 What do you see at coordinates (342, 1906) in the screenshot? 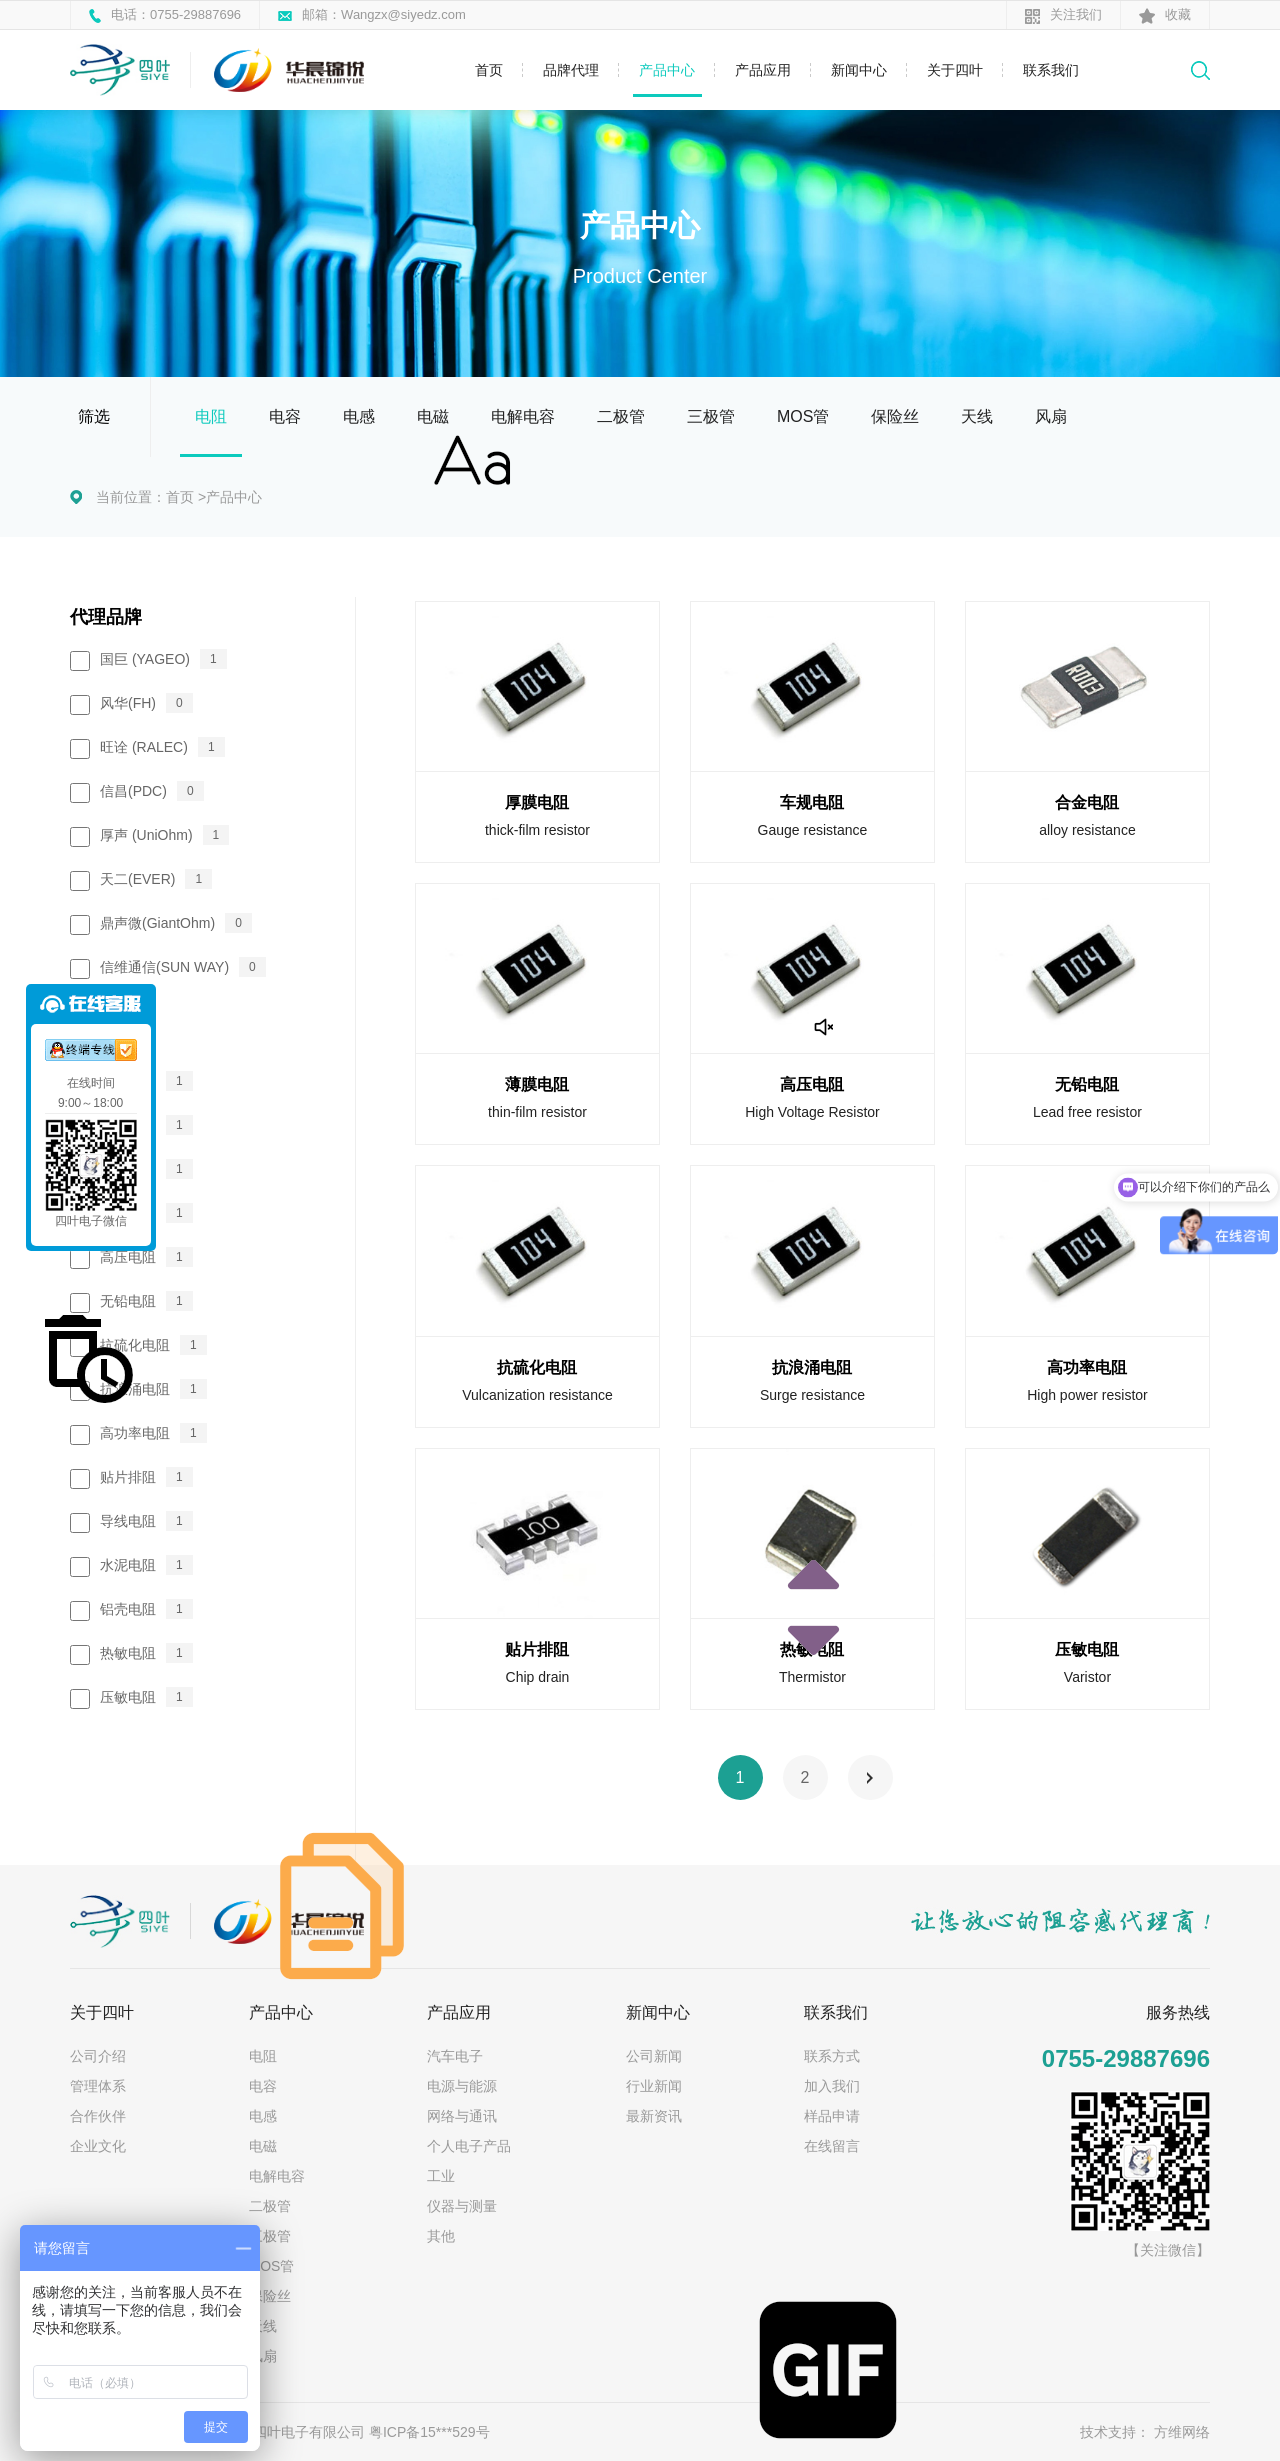
I see `view all files or documents` at bounding box center [342, 1906].